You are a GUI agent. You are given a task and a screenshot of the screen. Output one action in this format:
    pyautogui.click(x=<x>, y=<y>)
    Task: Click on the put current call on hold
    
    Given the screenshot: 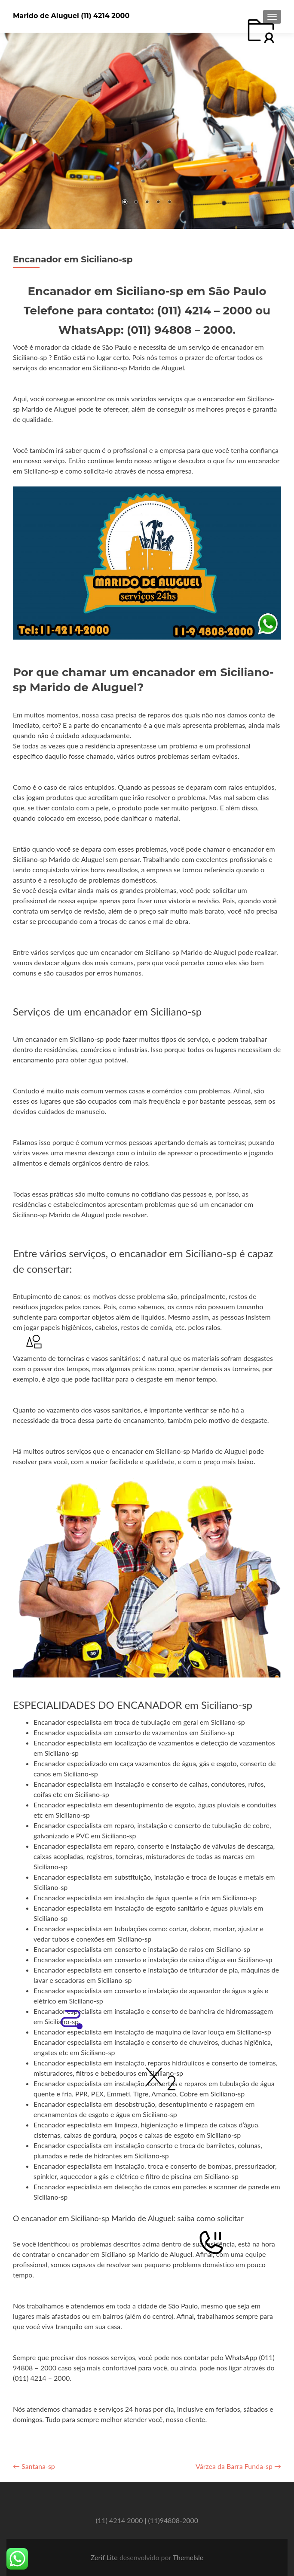 What is the action you would take?
    pyautogui.click(x=211, y=2242)
    